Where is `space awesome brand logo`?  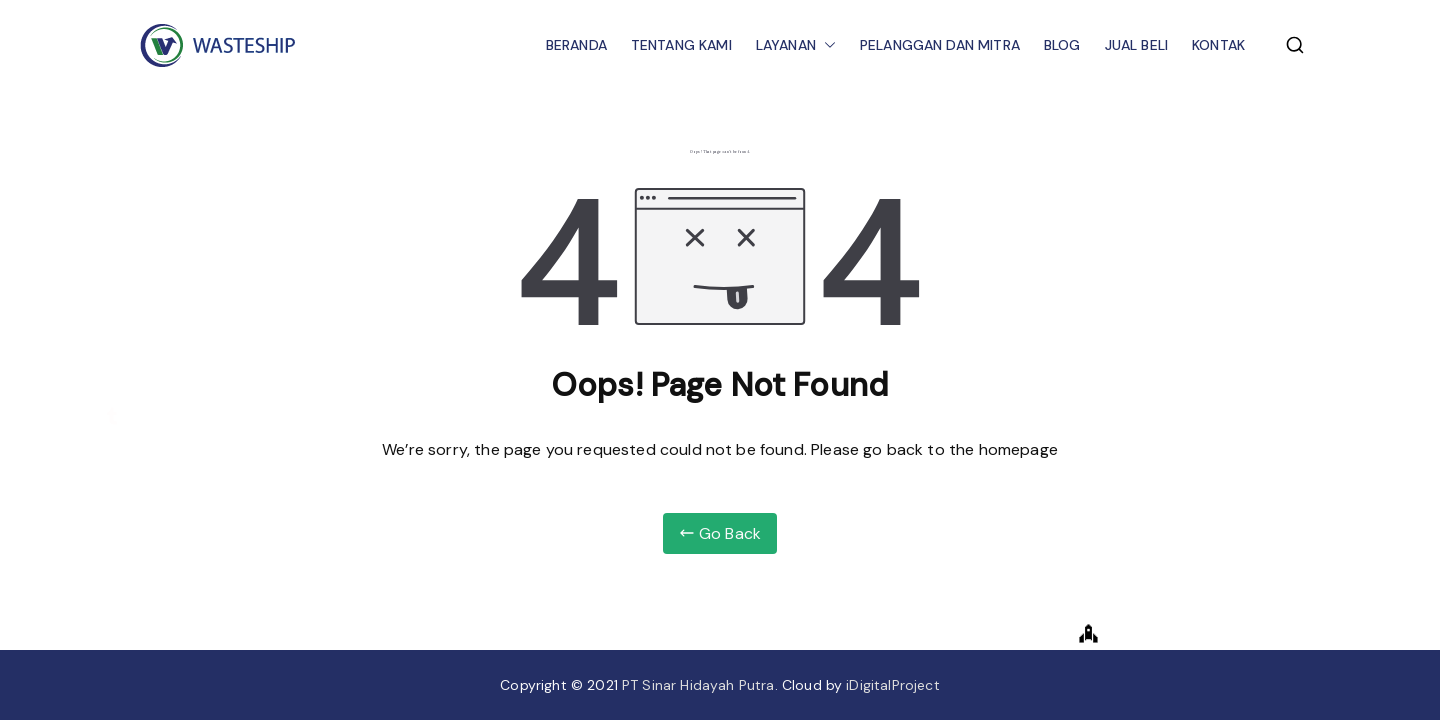
space awesome brand logo is located at coordinates (1088, 633).